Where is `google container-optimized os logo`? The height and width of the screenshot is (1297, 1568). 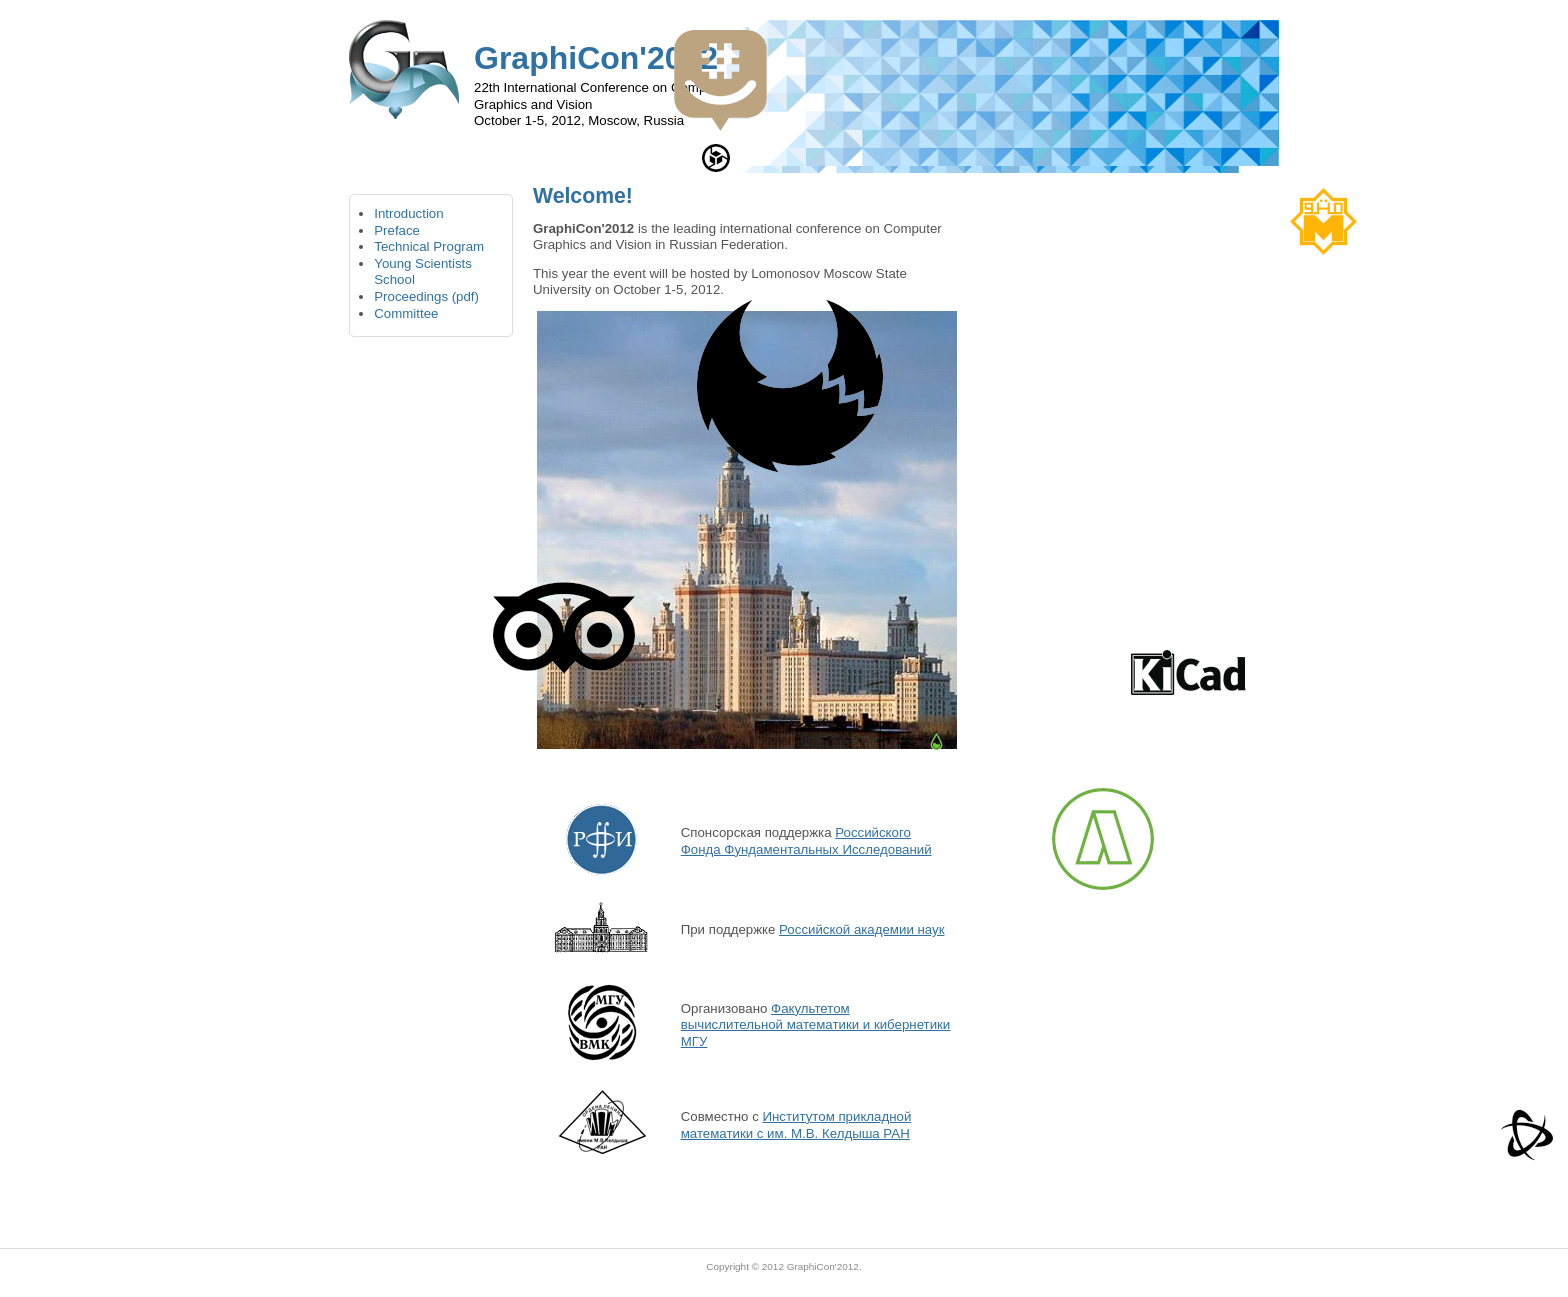
google container-optimized os logo is located at coordinates (716, 158).